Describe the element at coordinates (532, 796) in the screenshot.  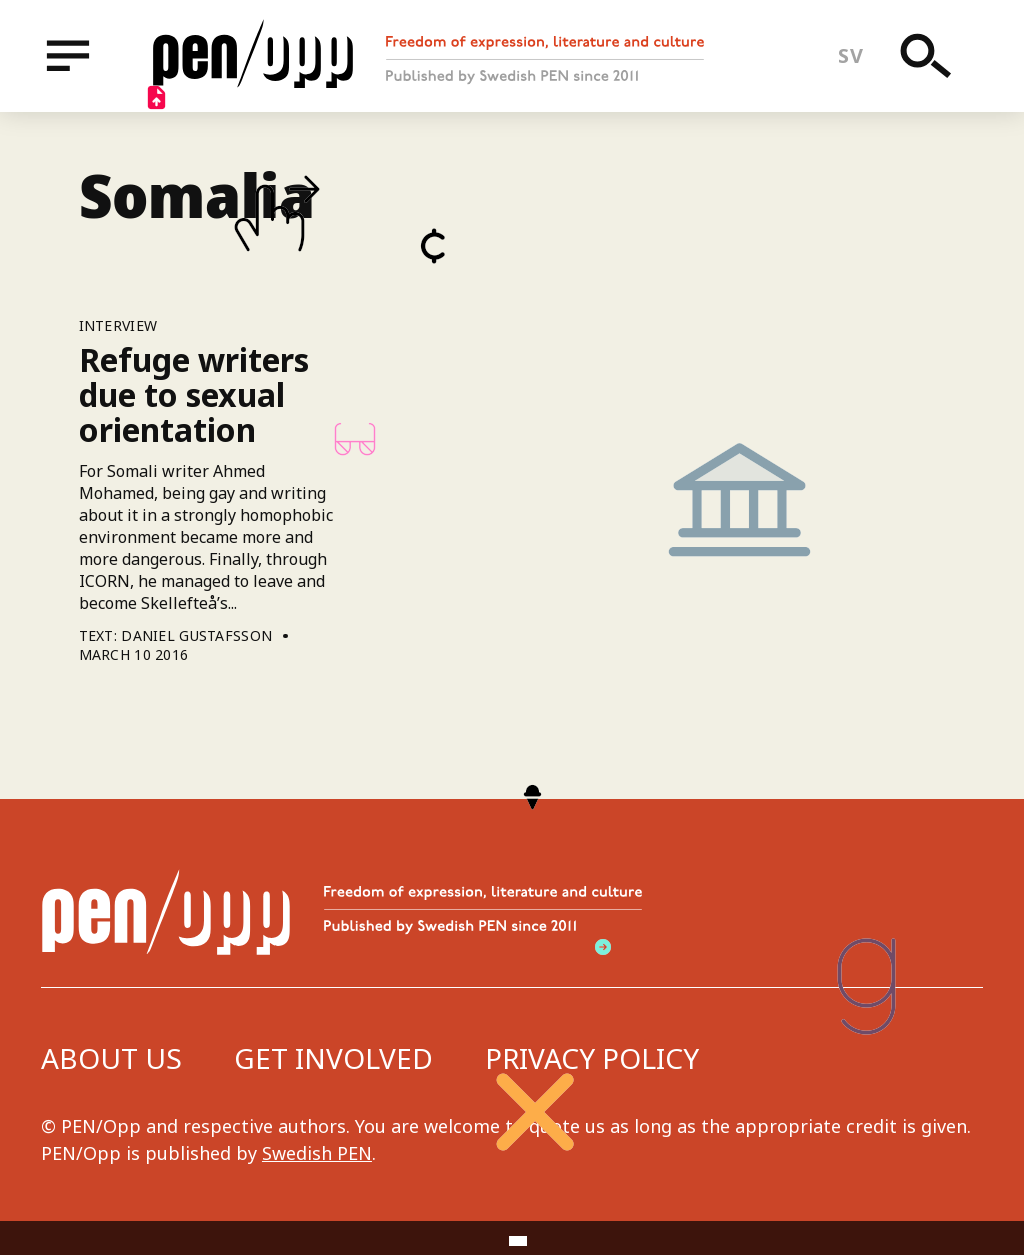
I see `browse dessert or ice cream options` at that location.